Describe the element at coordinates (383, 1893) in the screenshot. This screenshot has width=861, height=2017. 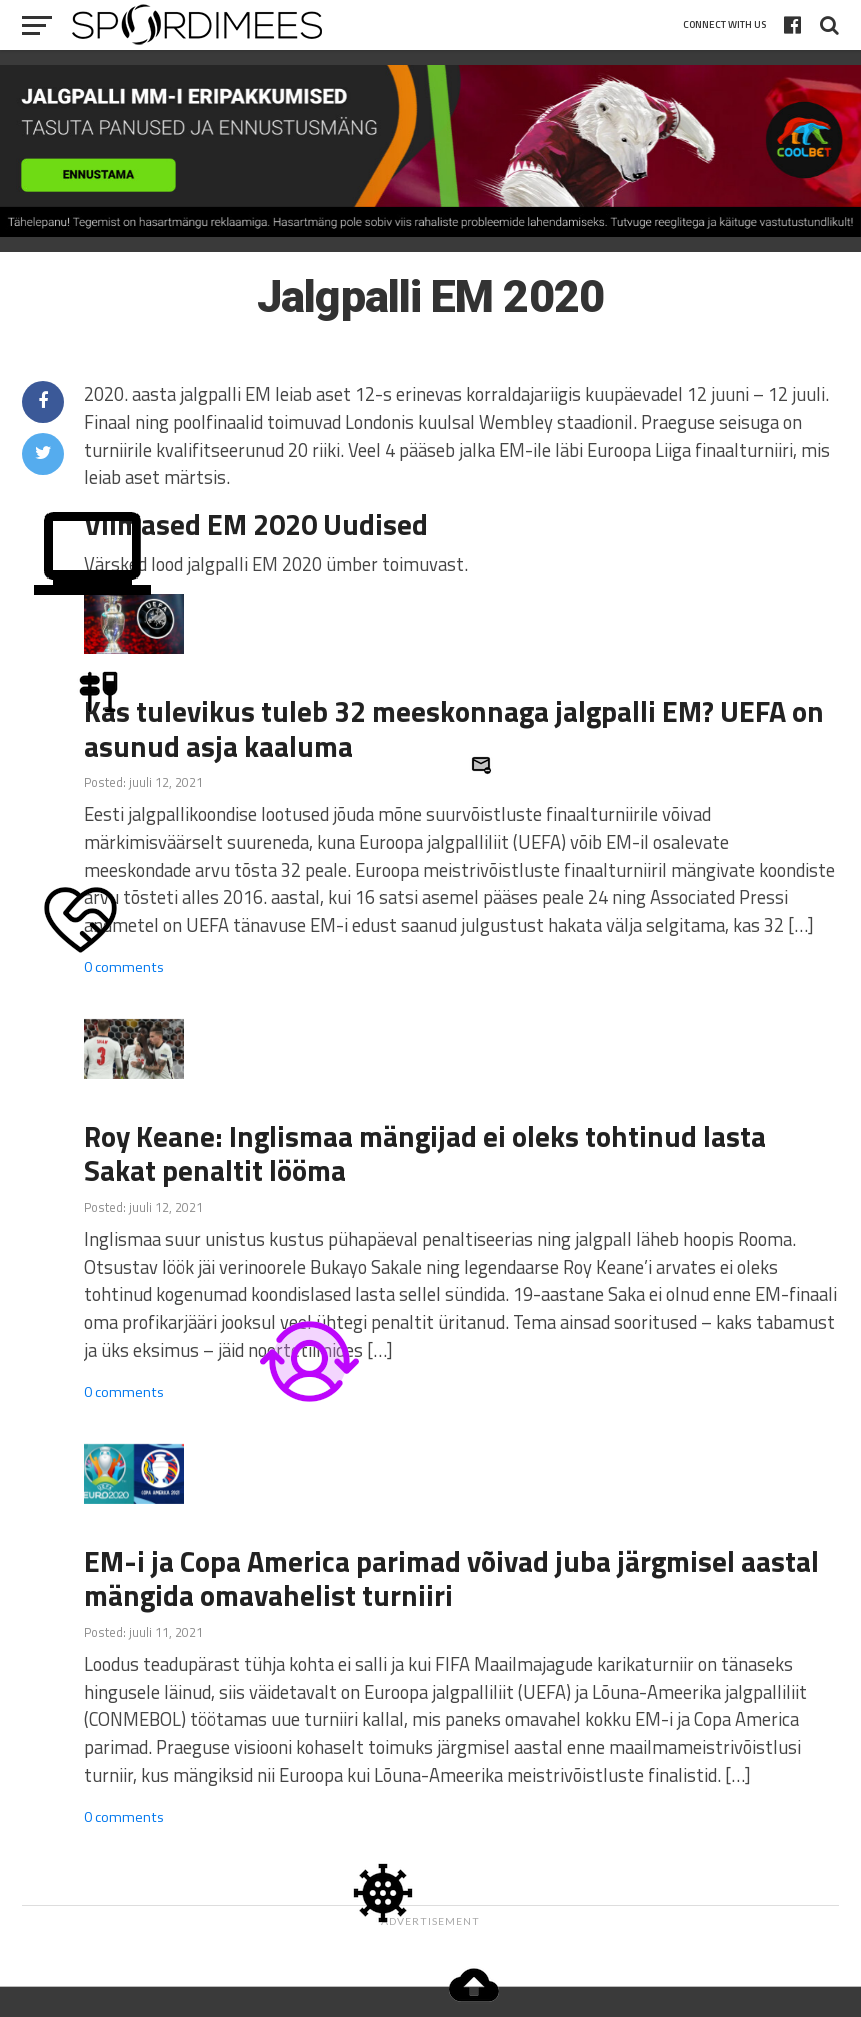
I see `view coronavirus or COVID-19 related information` at that location.